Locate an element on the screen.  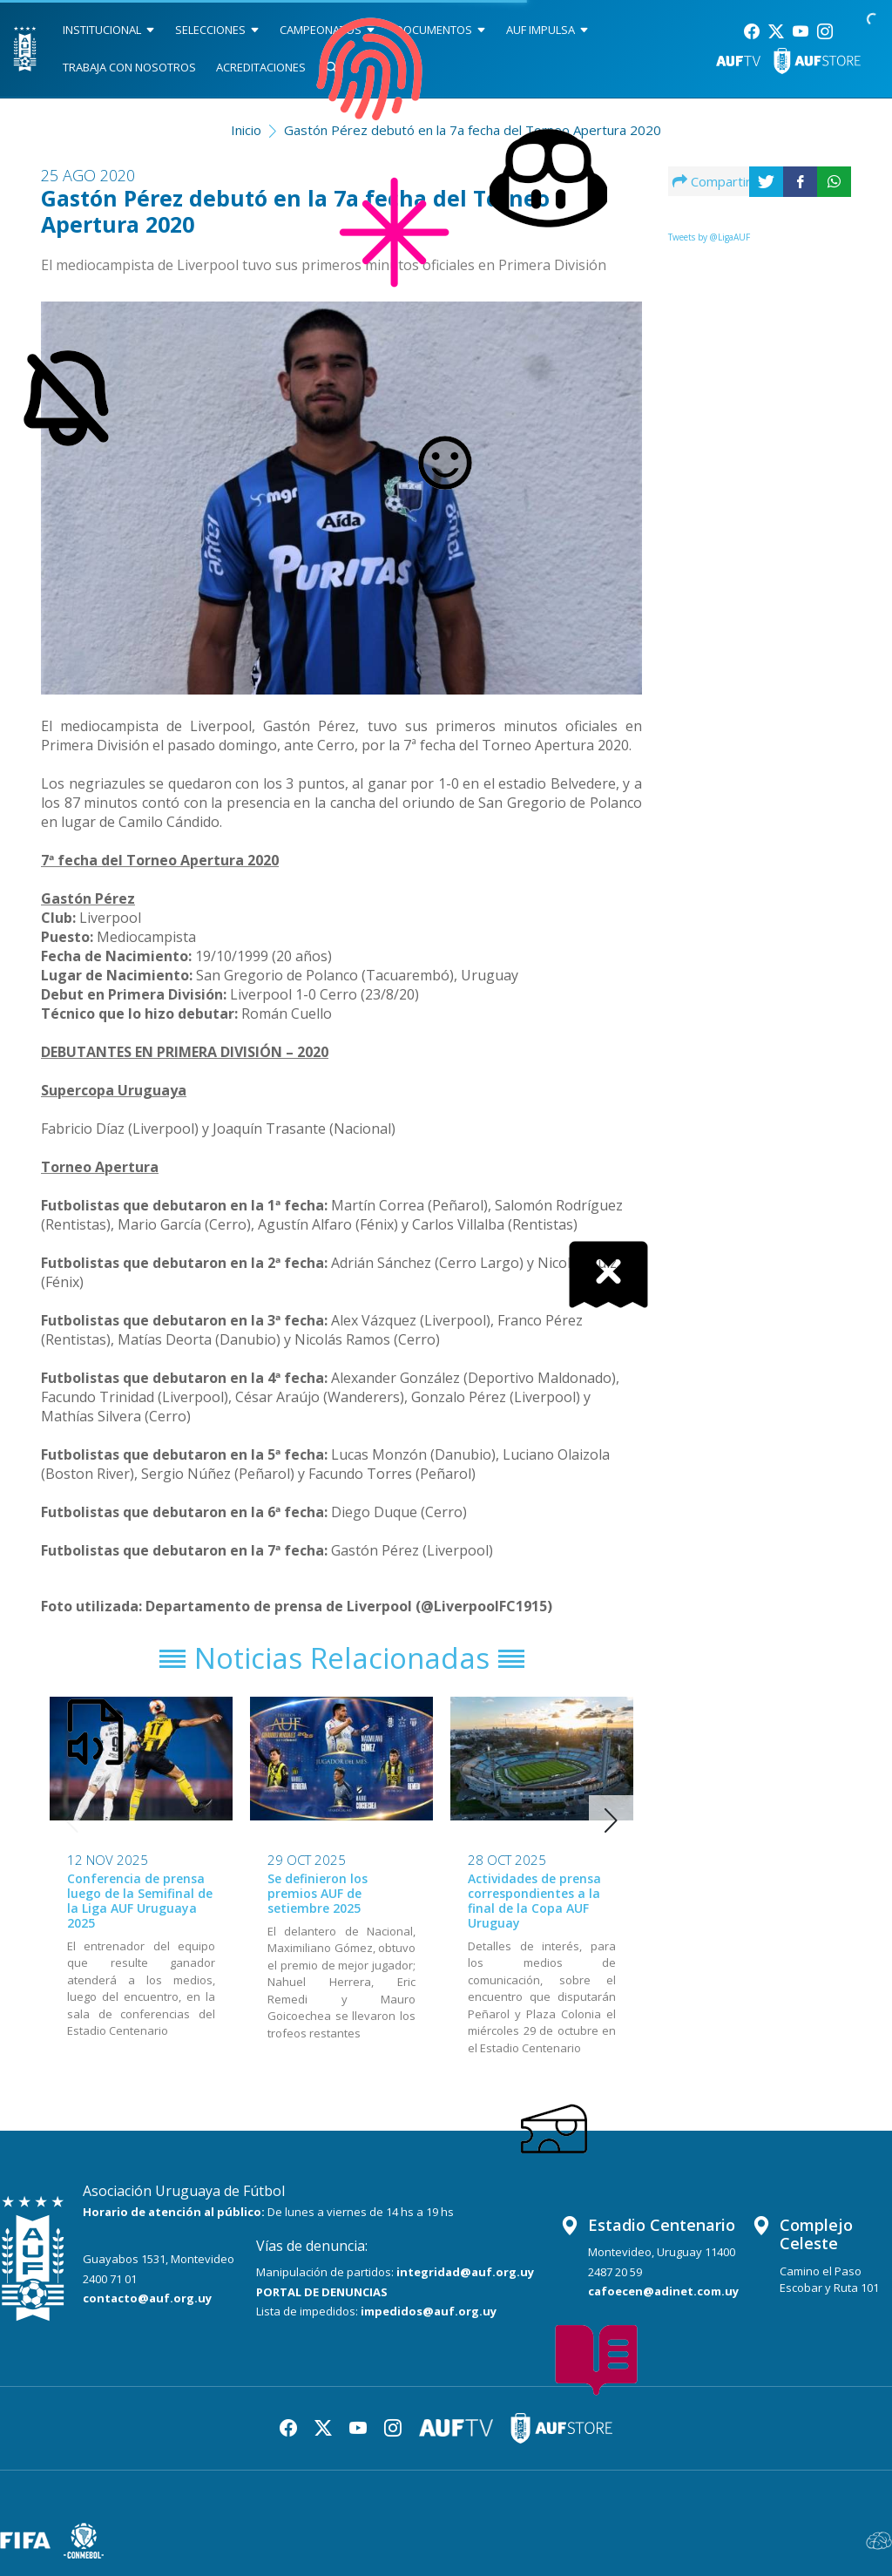
cancel or void a receipt is located at coordinates (608, 1274).